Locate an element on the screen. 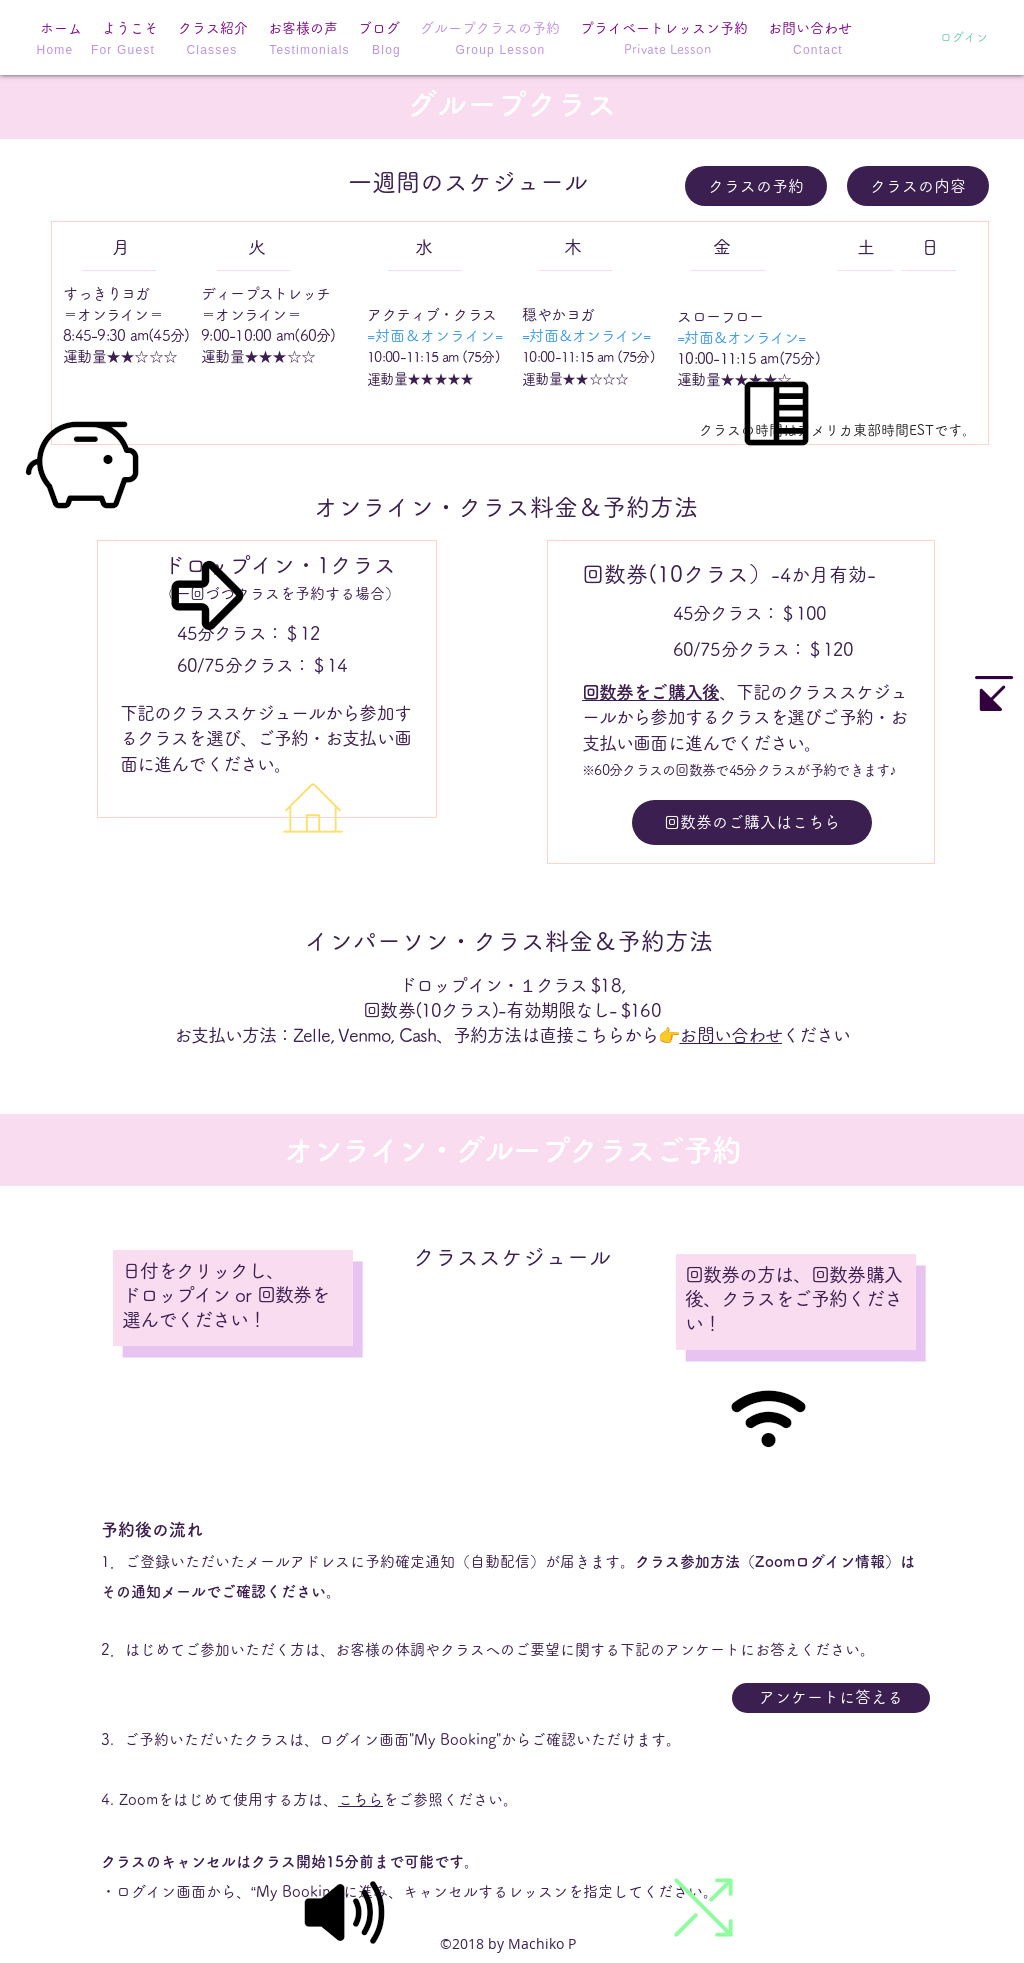 Image resolution: width=1024 pixels, height=1963 pixels. shuffle playback order is located at coordinates (703, 1907).